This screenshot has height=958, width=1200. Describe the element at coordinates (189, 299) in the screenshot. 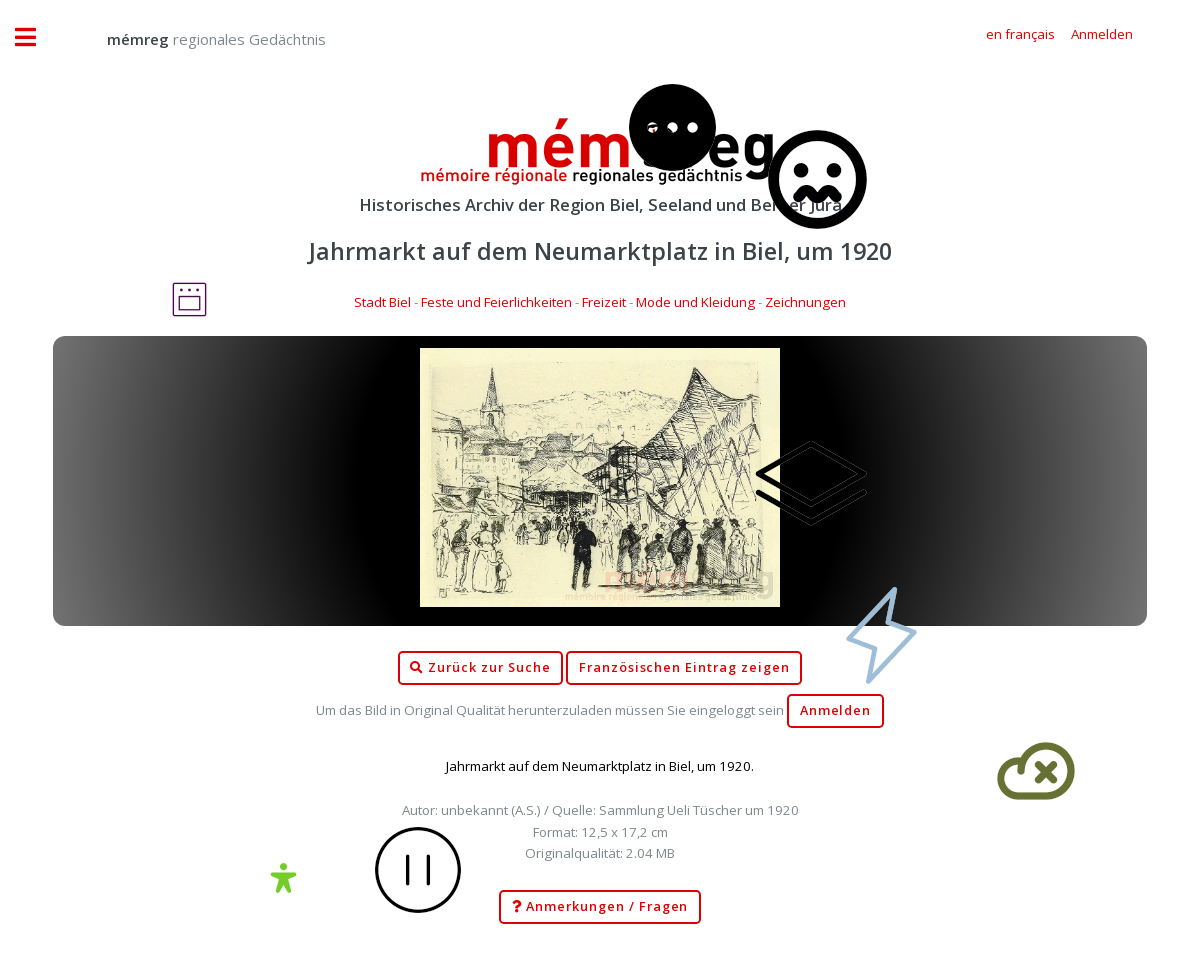

I see `access oven or cooking appliance controls` at that location.